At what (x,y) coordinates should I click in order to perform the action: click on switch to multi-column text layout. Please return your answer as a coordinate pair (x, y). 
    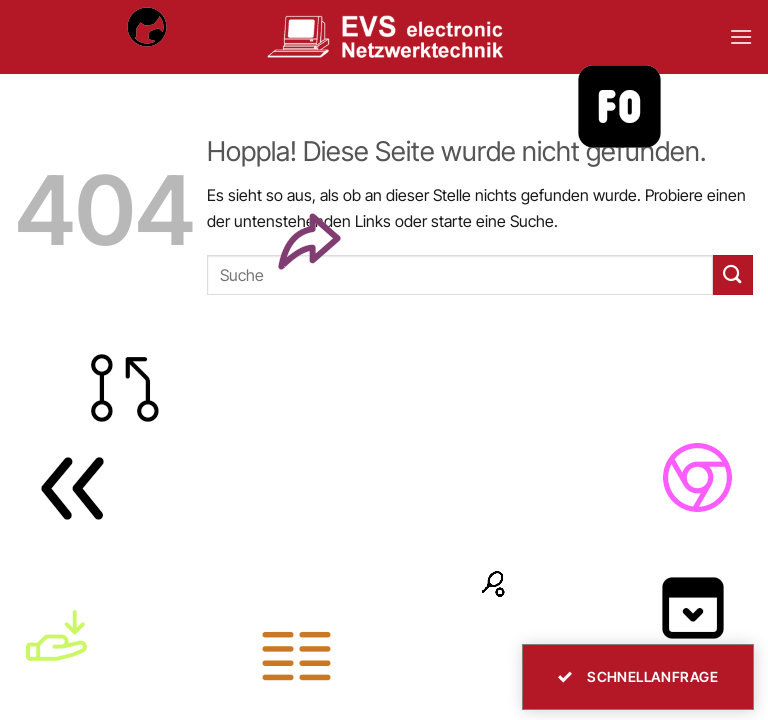
    Looking at the image, I should click on (296, 657).